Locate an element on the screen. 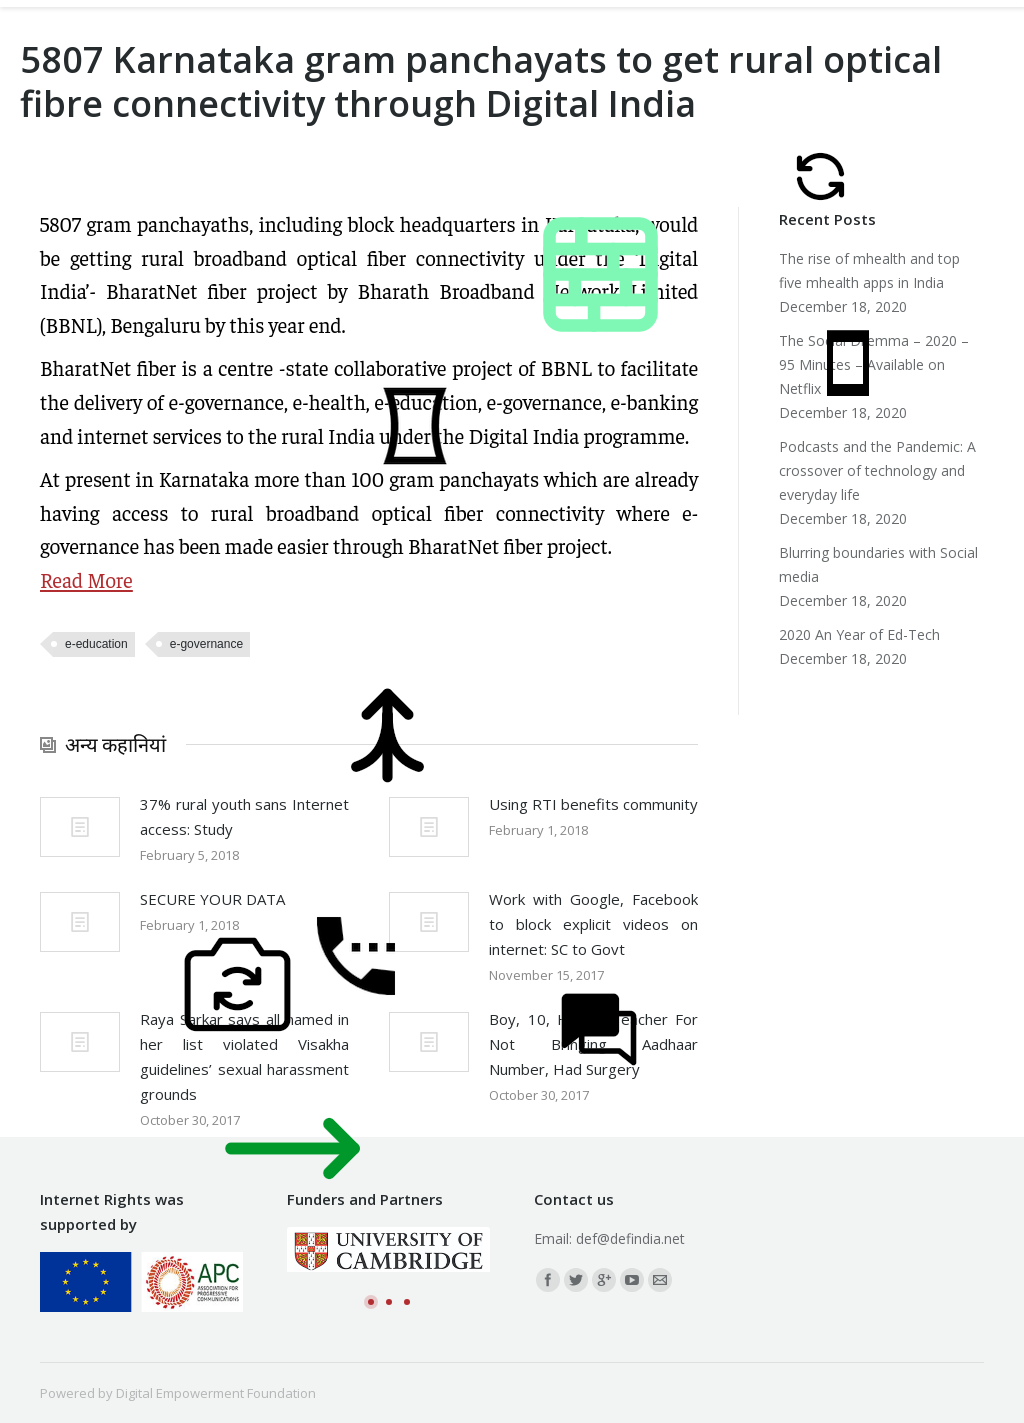 The image size is (1024, 1423). access phone or call settings is located at coordinates (356, 956).